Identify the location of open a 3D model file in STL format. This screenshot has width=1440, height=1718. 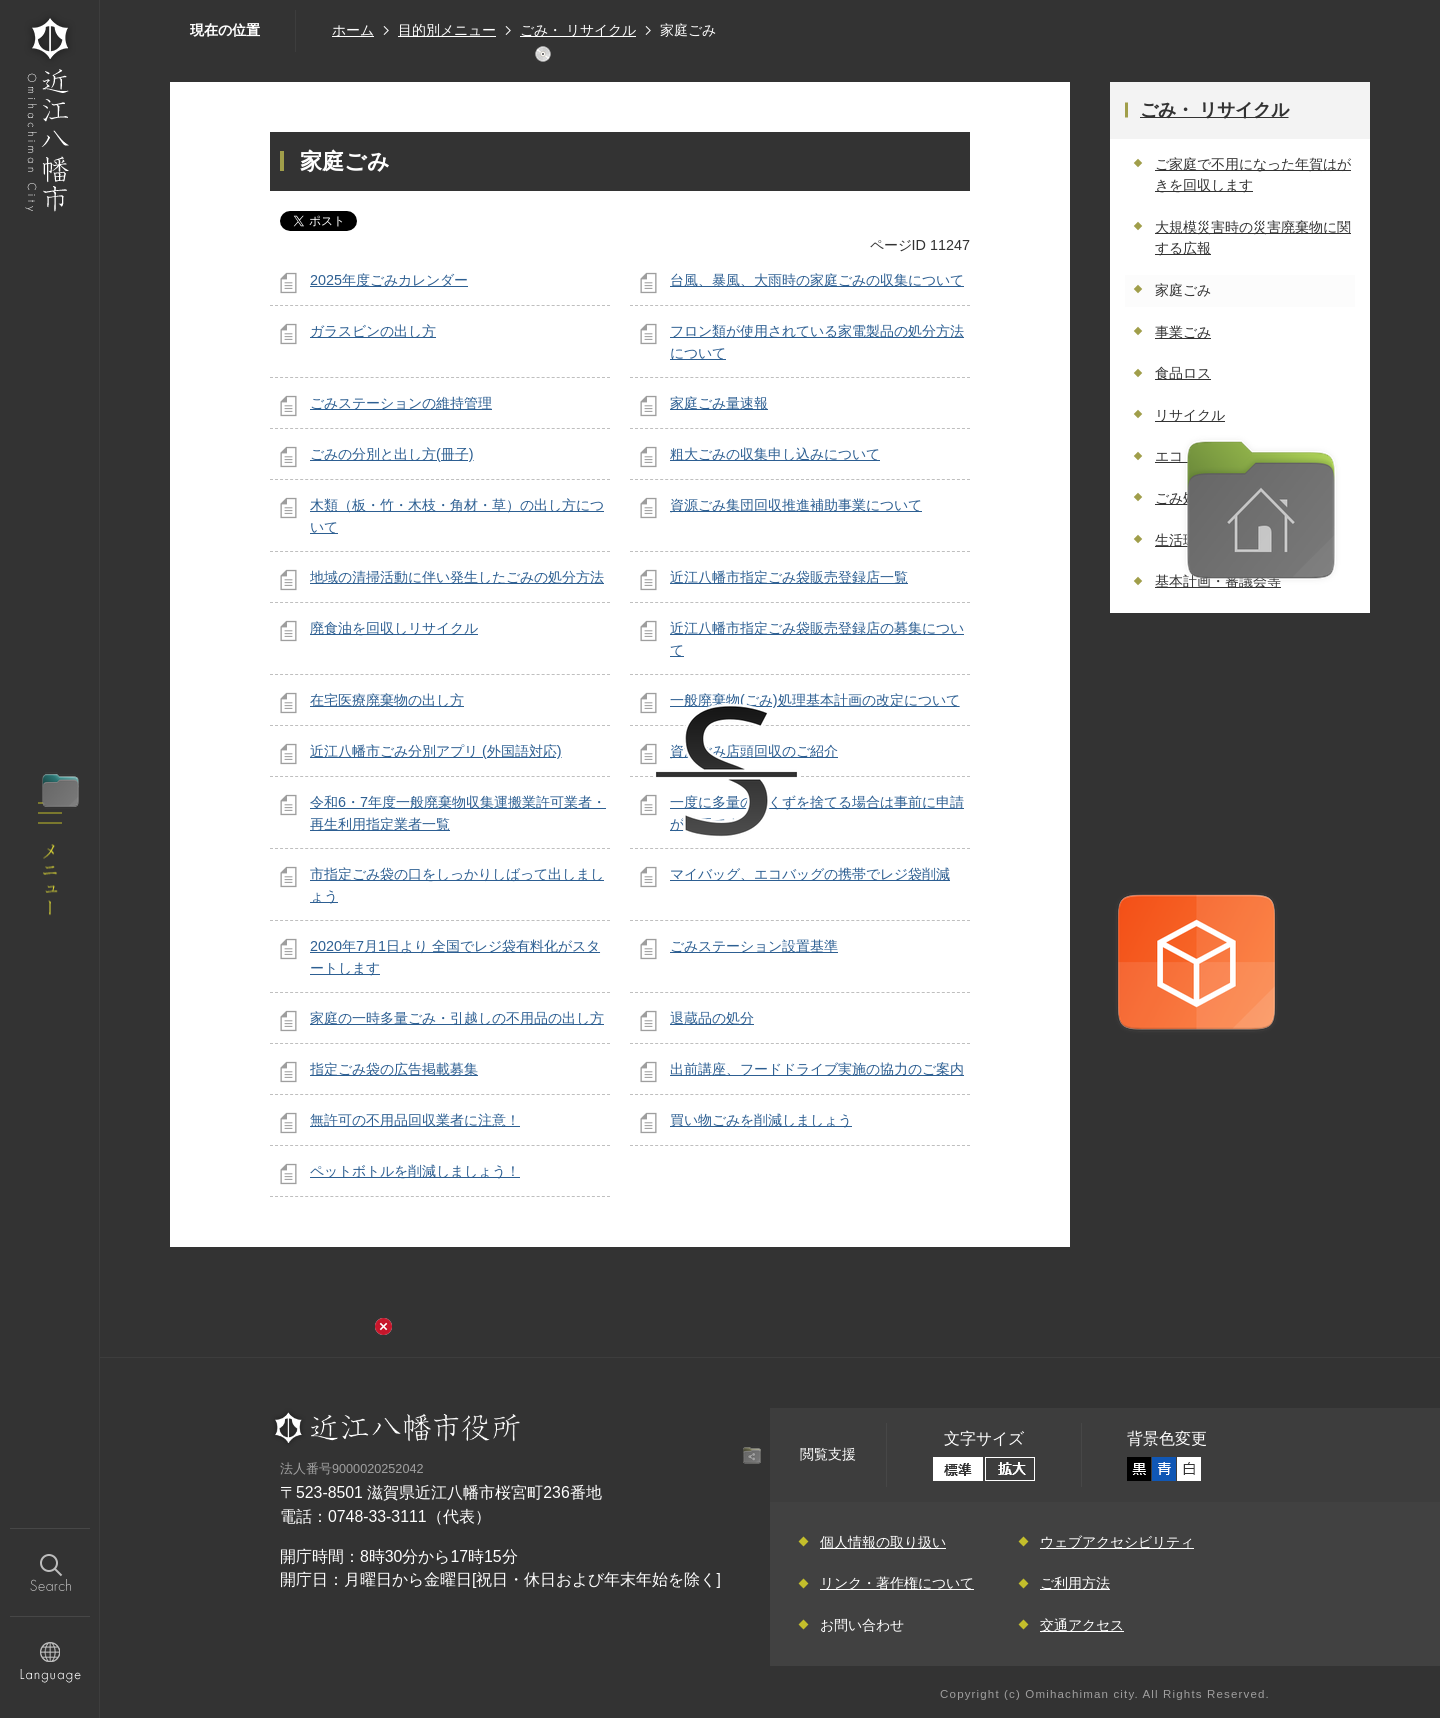
(1196, 956).